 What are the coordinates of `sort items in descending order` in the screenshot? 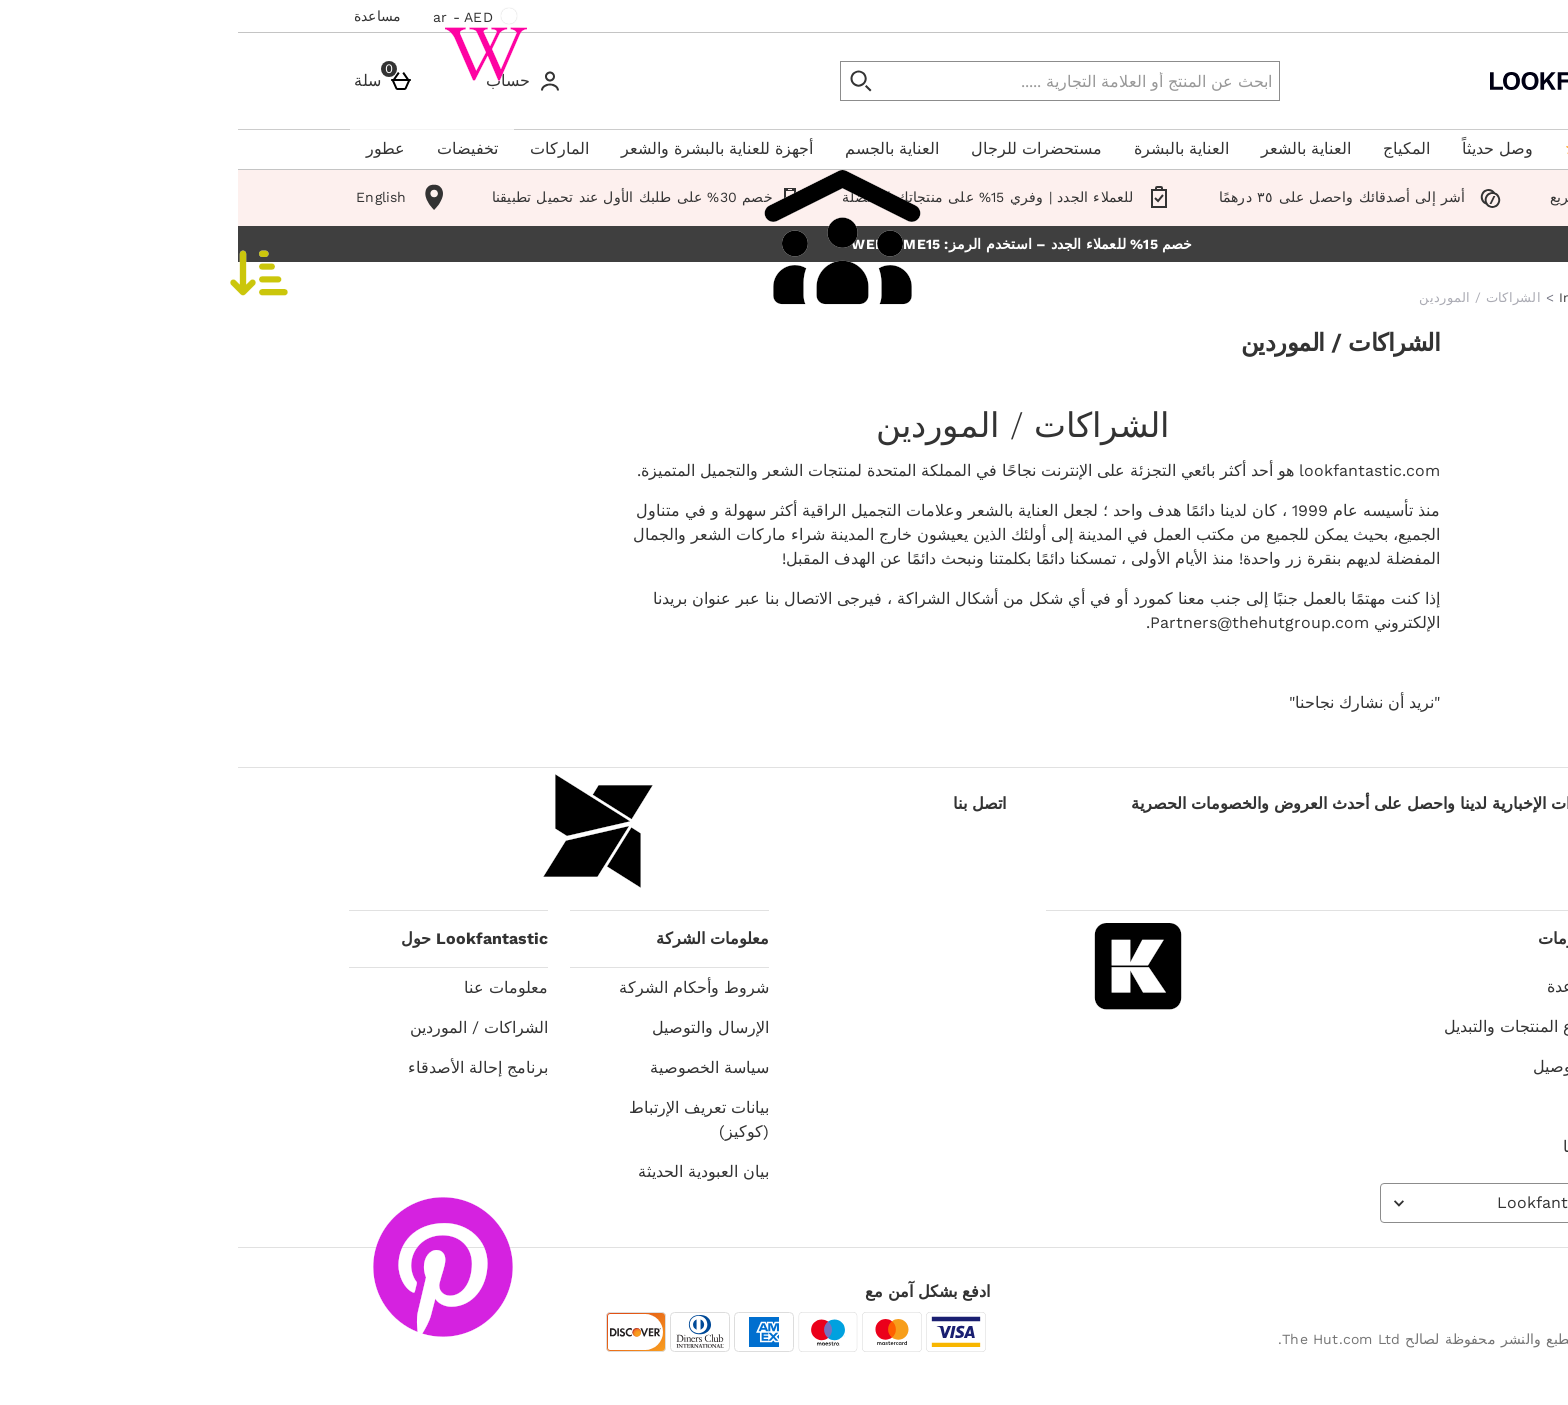 It's located at (259, 273).